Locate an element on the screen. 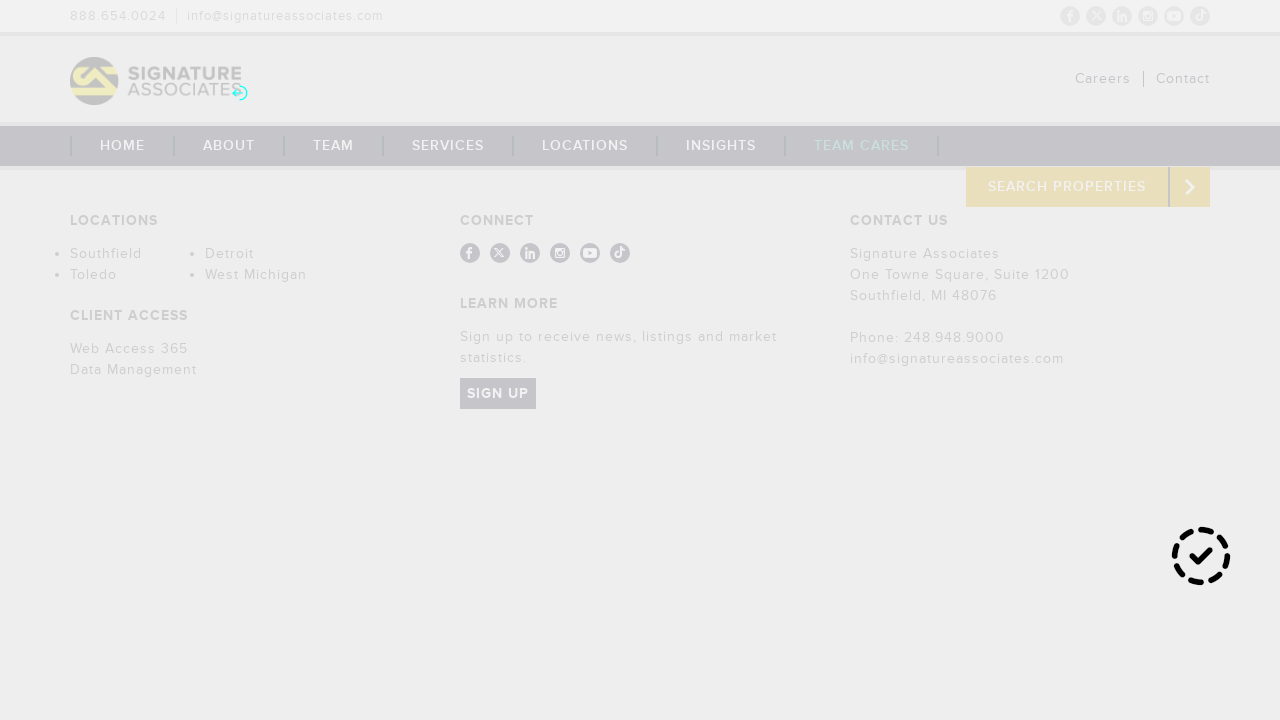 This screenshot has width=1280, height=720. exit or leave current screen is located at coordinates (240, 93).